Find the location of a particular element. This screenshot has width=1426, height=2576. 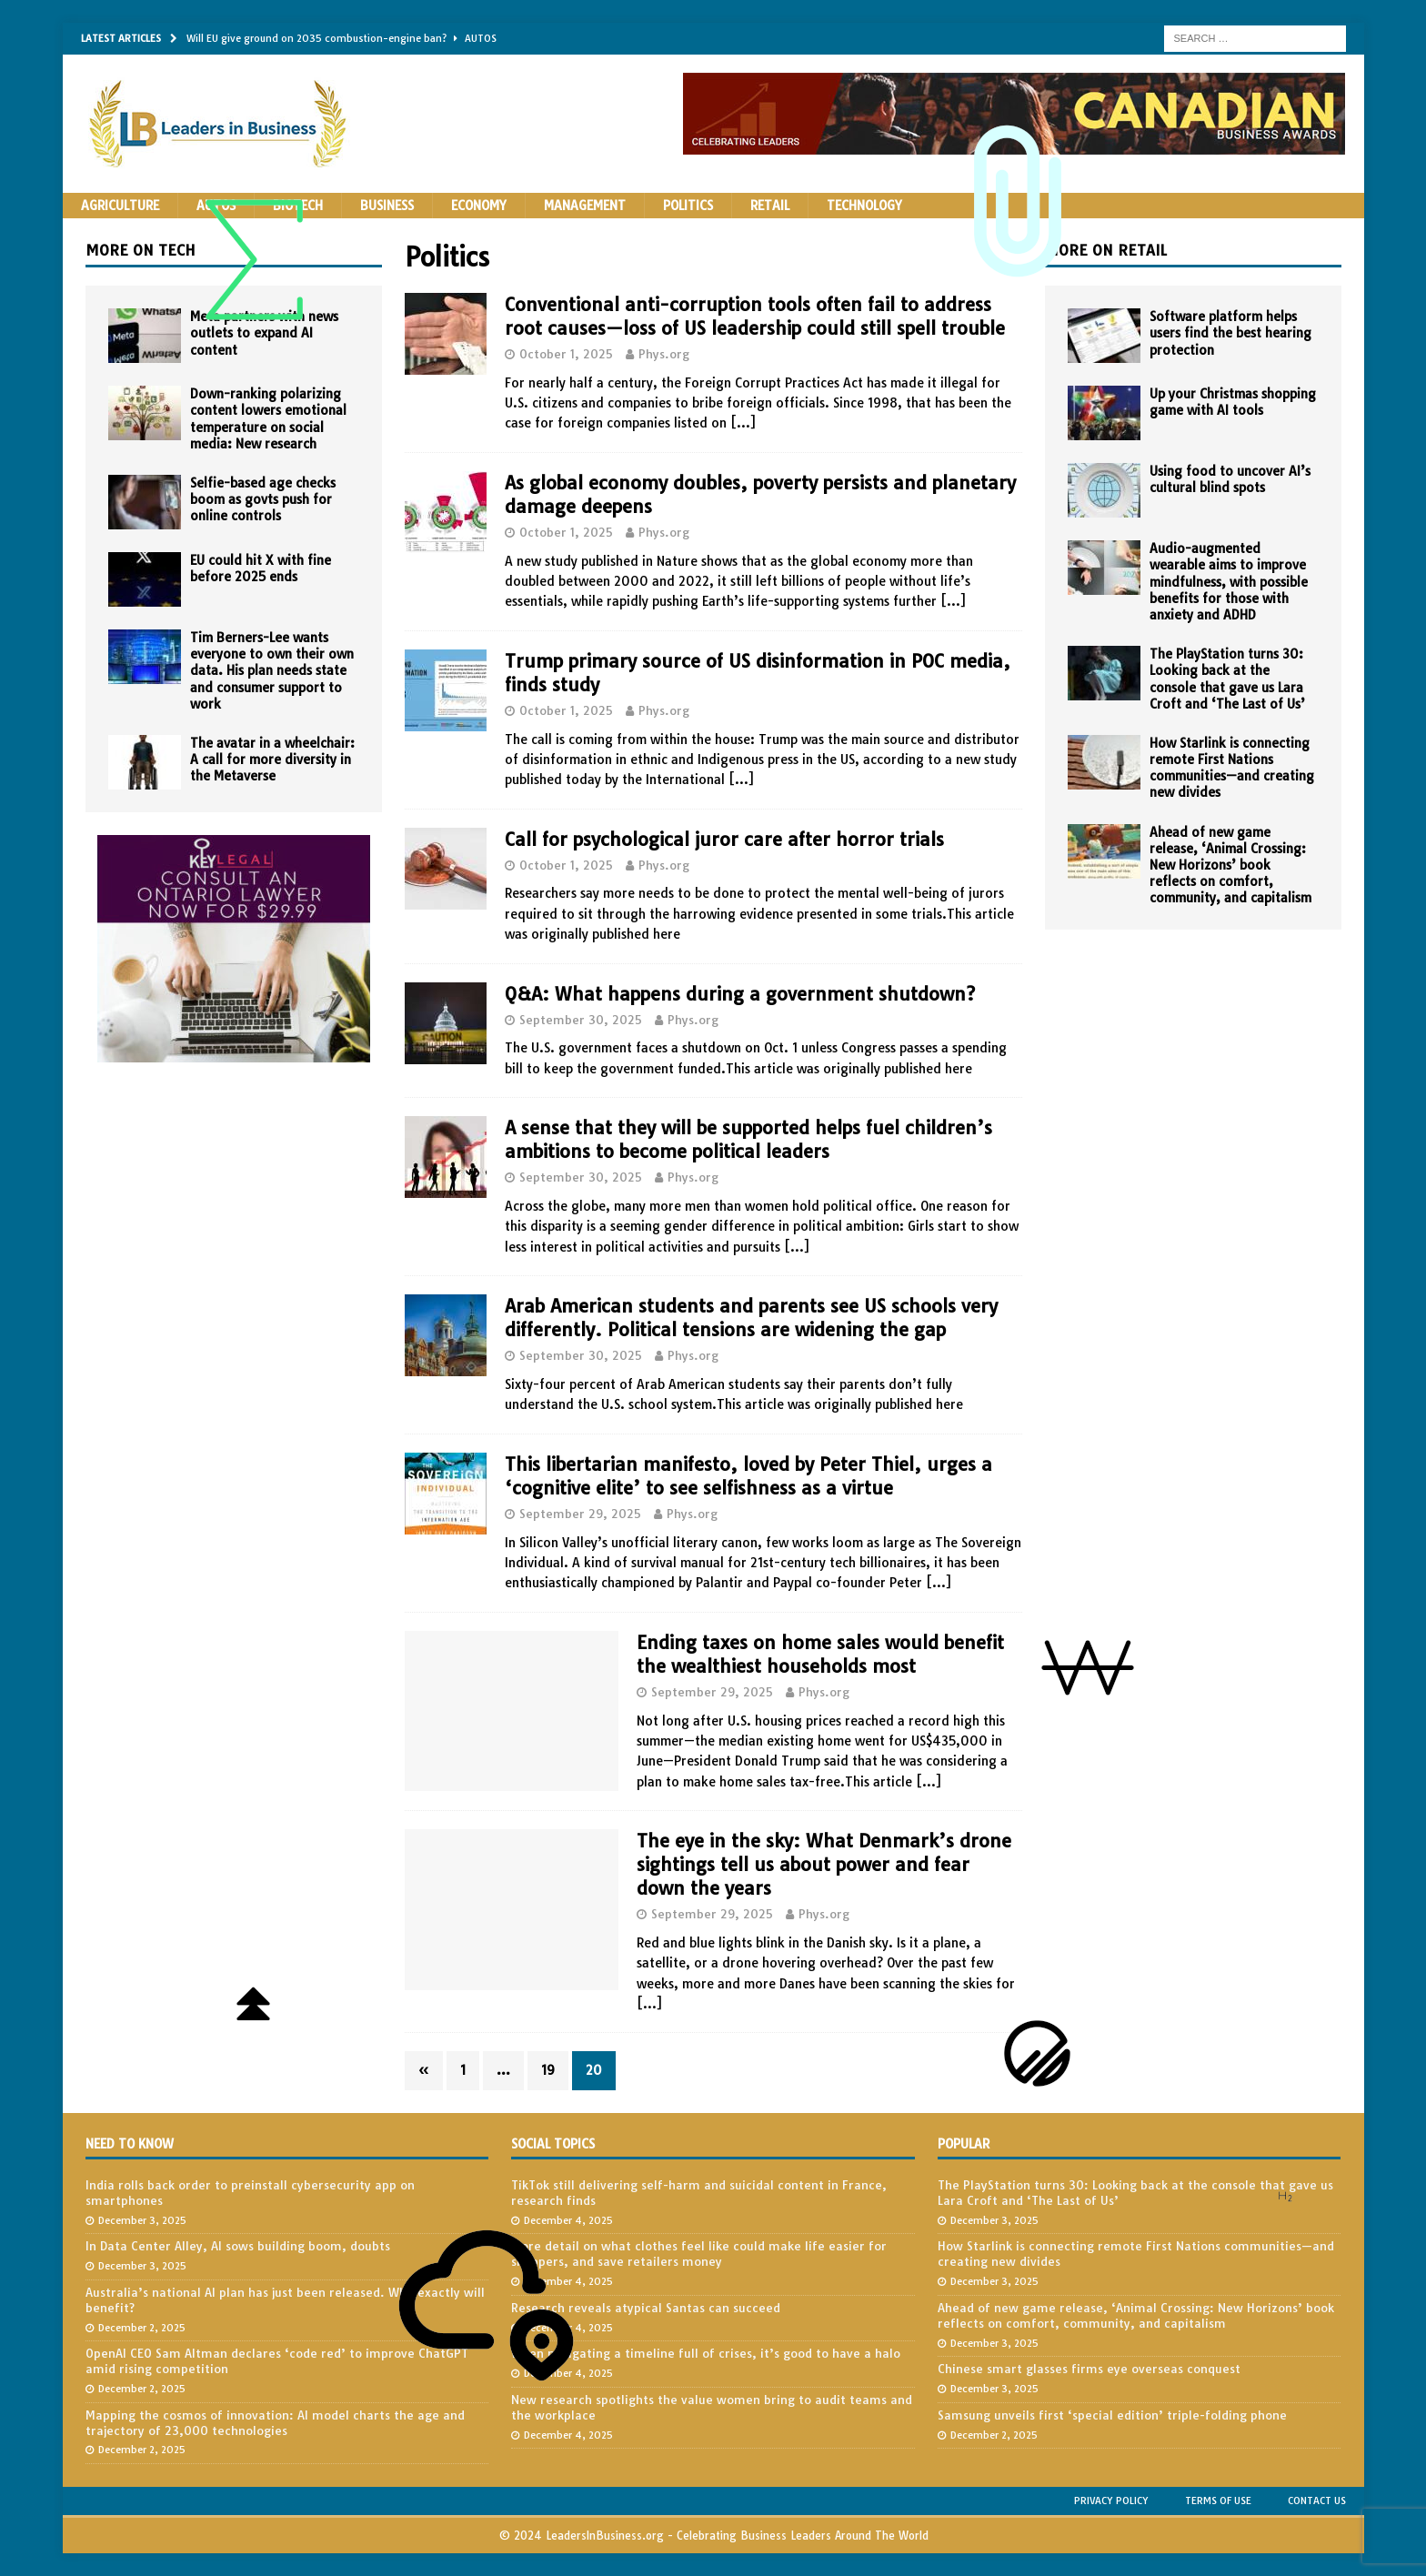

view cloud storage location is located at coordinates (486, 2293).